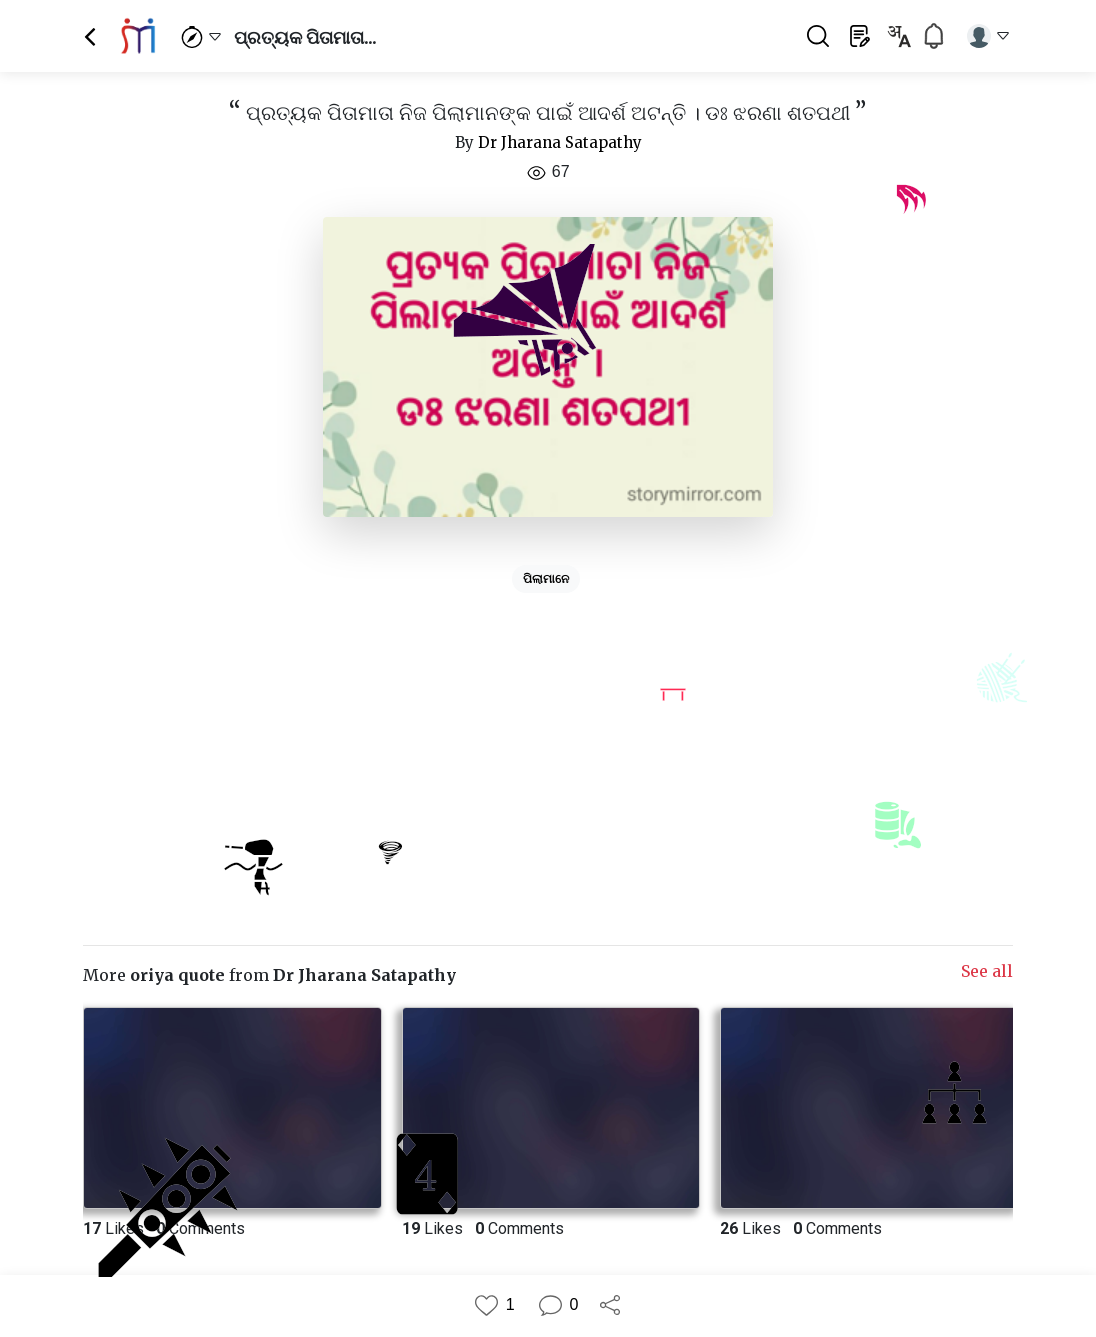 This screenshot has width=1096, height=1337. Describe the element at coordinates (954, 1092) in the screenshot. I see `view organizational hierarchy or team structure` at that location.